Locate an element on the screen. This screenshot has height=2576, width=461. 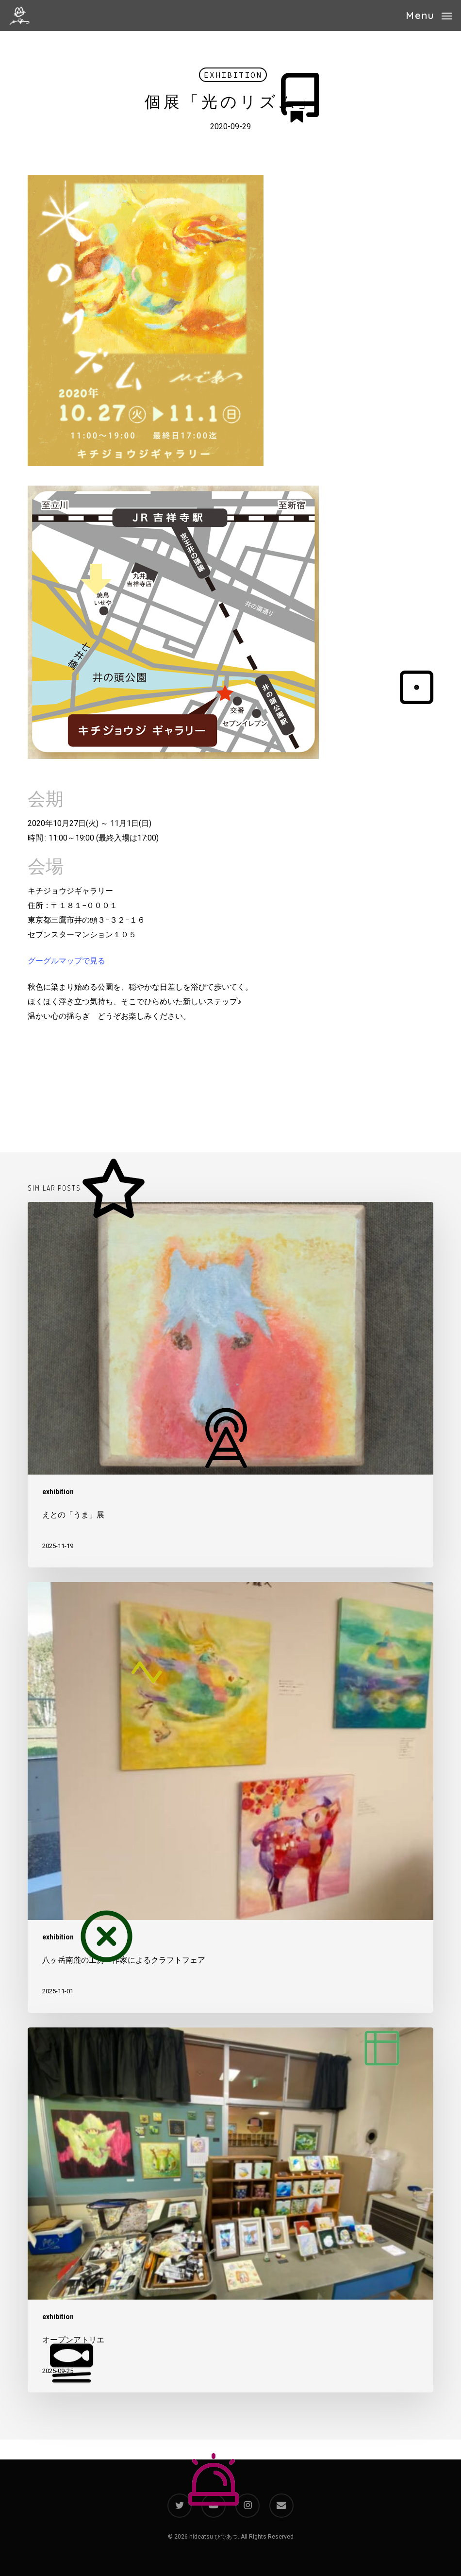
indicates an active alert or warning is located at coordinates (214, 2484).